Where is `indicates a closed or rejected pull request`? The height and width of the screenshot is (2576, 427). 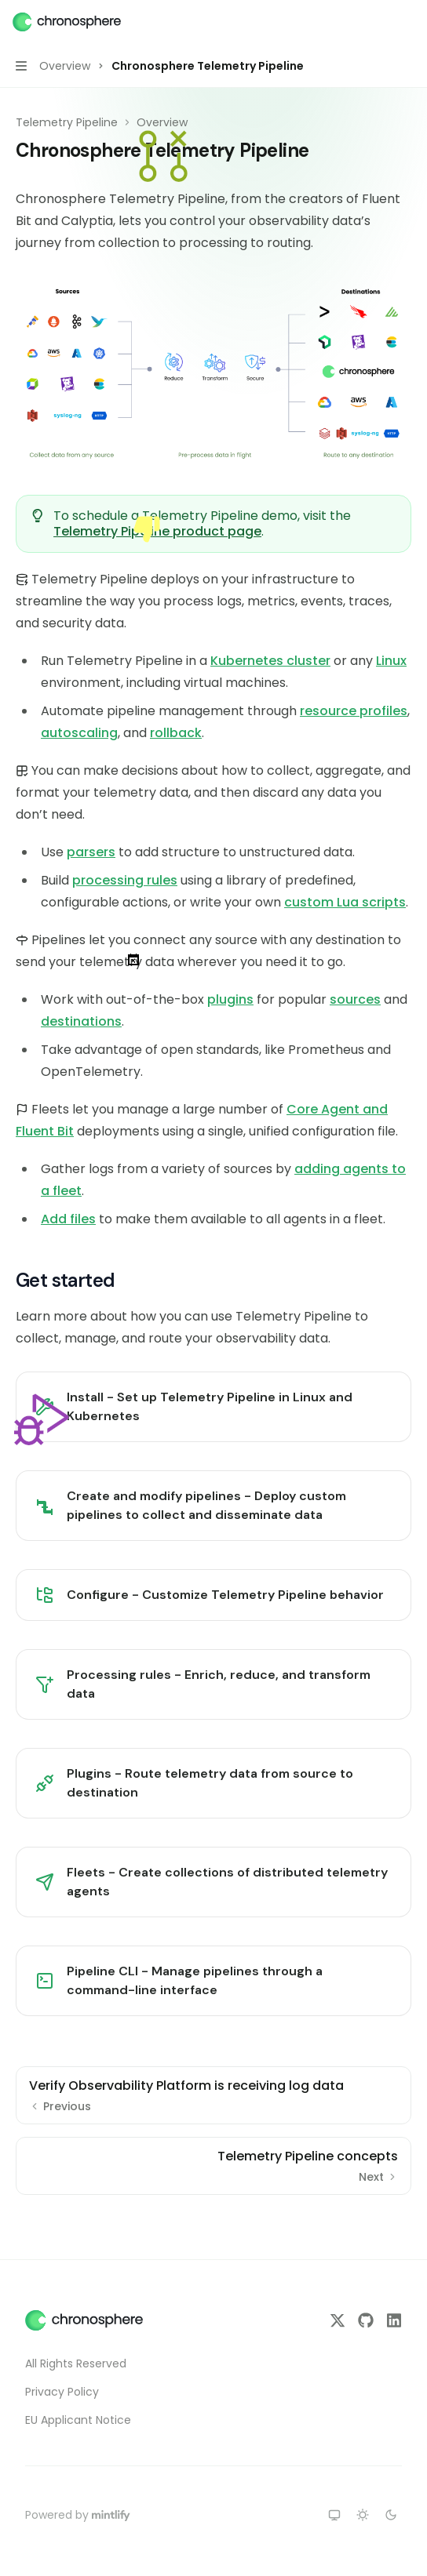
indicates a closed or rejected pull request is located at coordinates (163, 154).